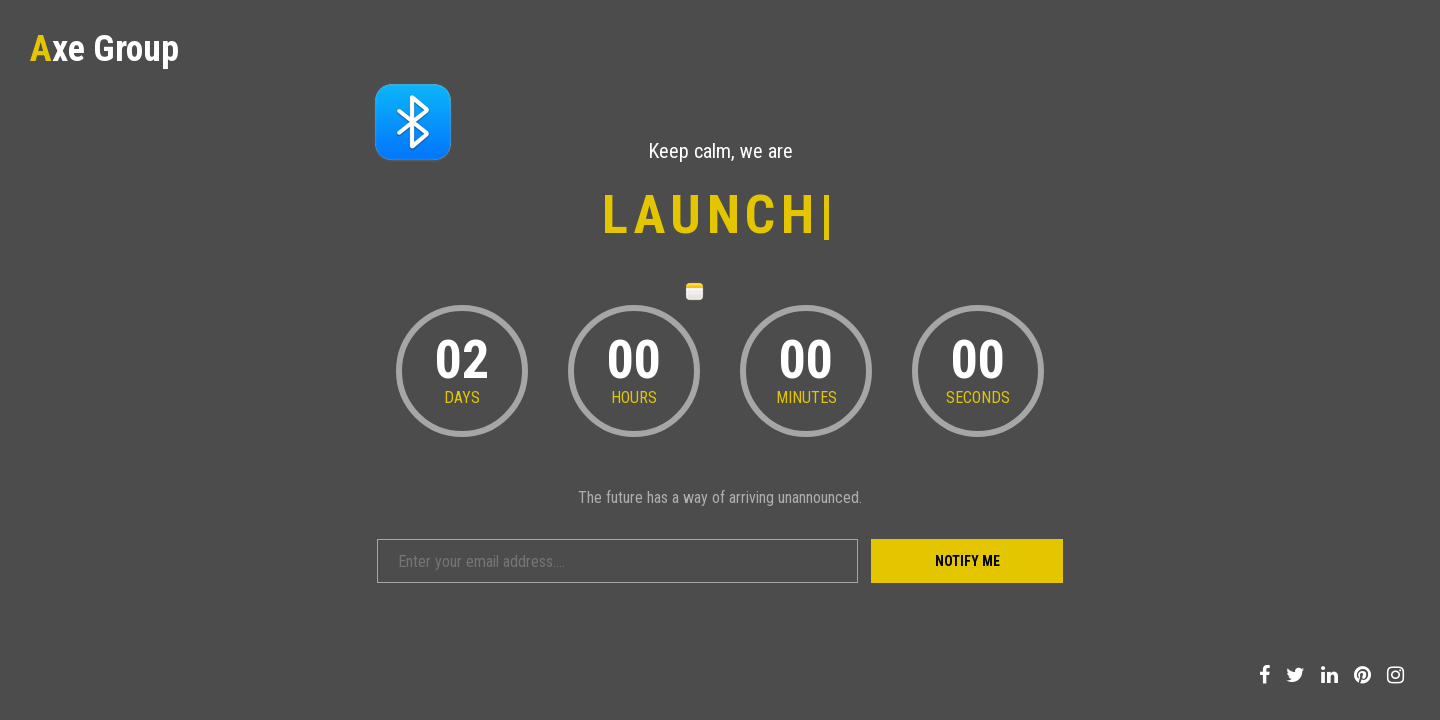 This screenshot has width=1440, height=720. Describe the element at coordinates (694, 291) in the screenshot. I see `open the Notes app` at that location.